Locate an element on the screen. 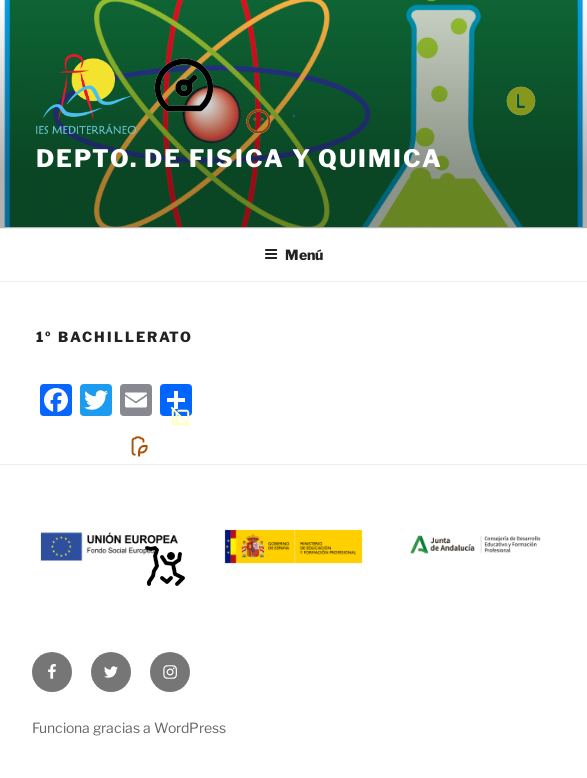  access your dashboard or control panel is located at coordinates (184, 85).